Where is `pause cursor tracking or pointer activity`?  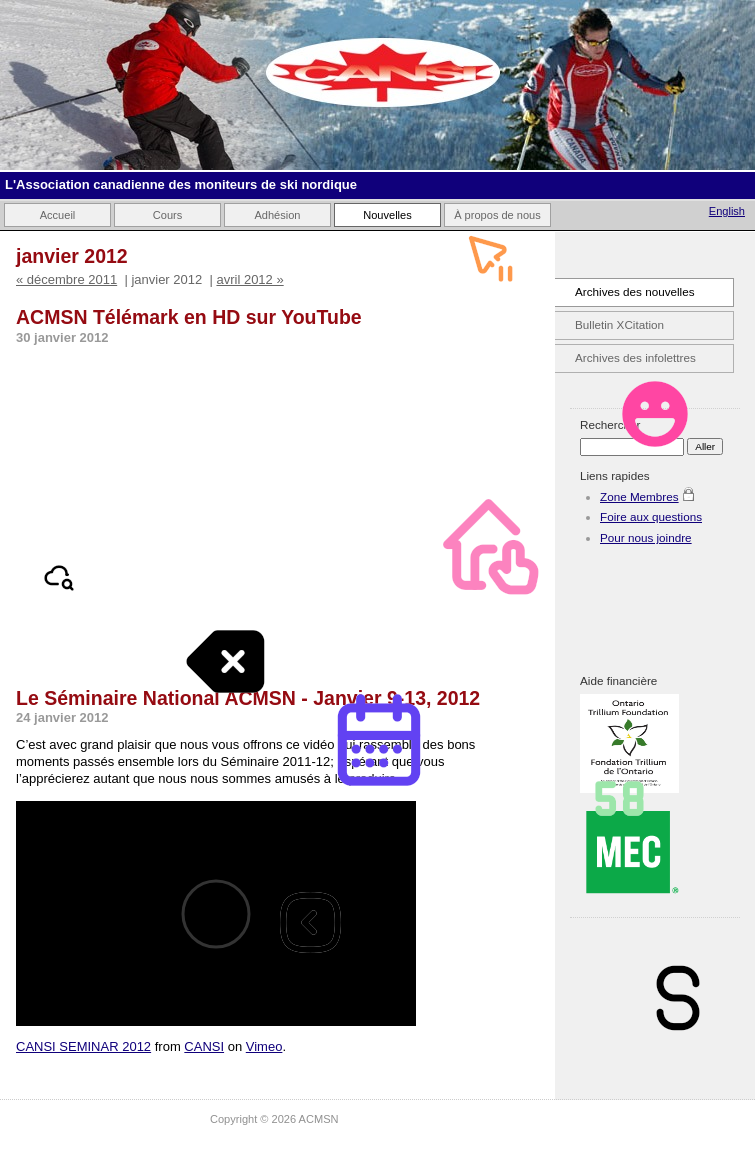 pause cursor tracking or pointer activity is located at coordinates (489, 256).